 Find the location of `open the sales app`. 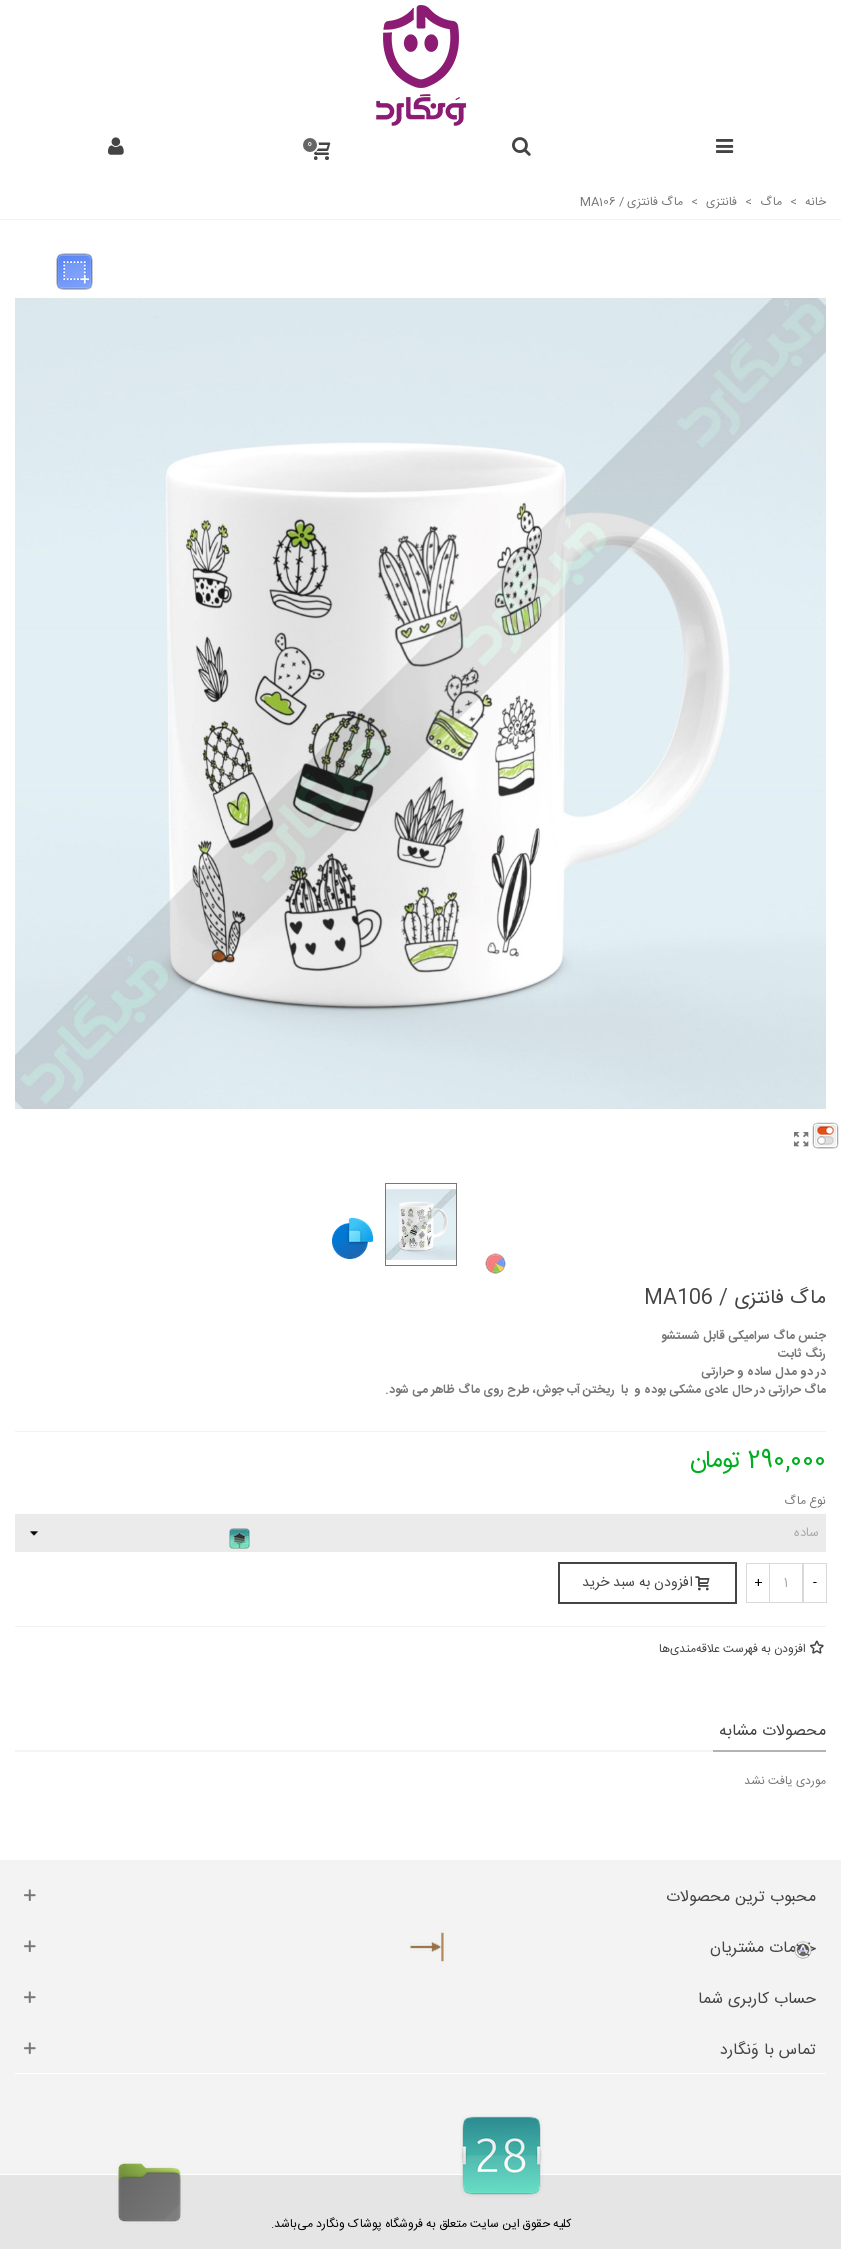

open the sales app is located at coordinates (352, 1238).